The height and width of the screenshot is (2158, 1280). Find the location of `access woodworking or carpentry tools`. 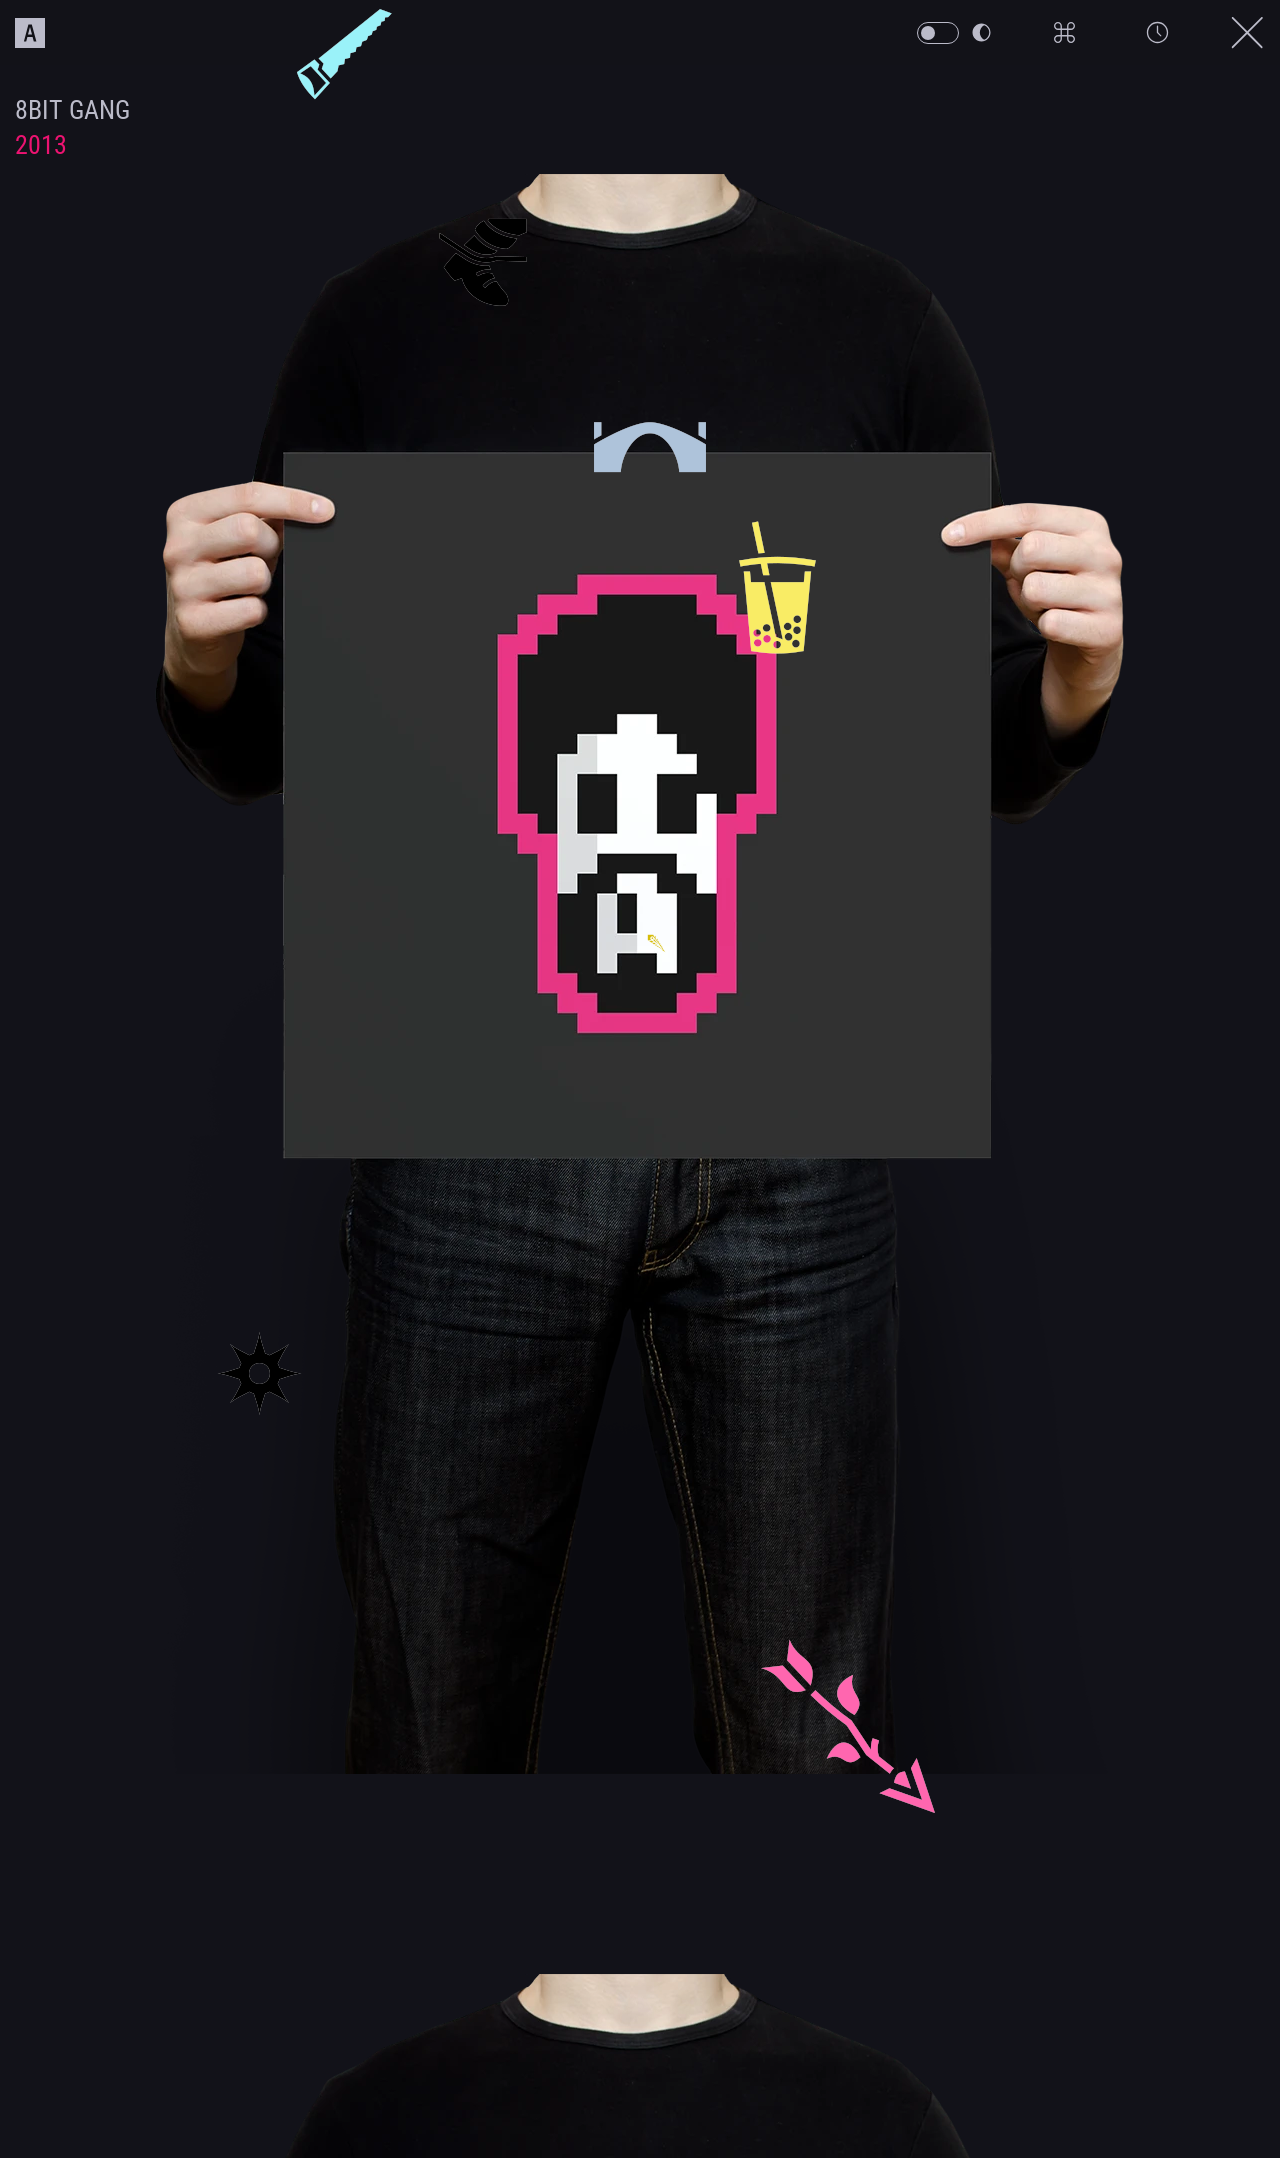

access woodworking or carpentry tools is located at coordinates (344, 55).